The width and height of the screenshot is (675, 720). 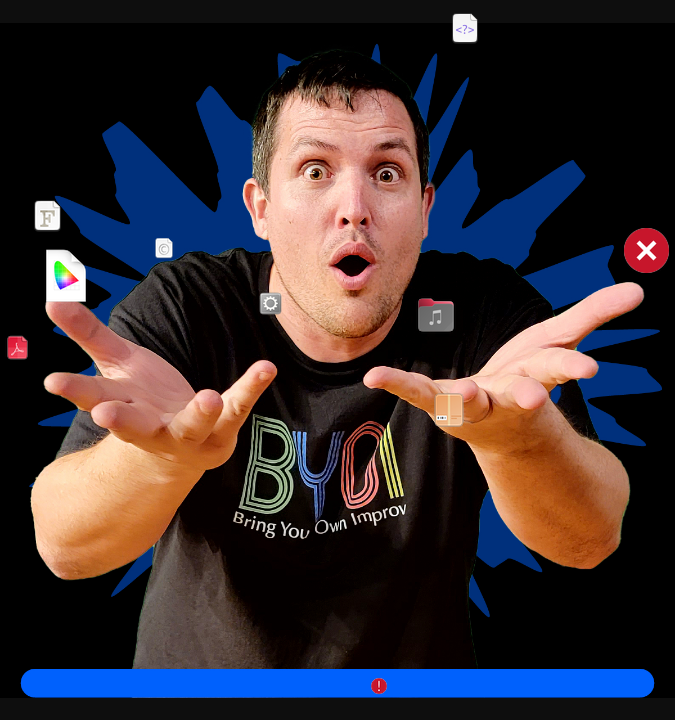 What do you see at coordinates (465, 28) in the screenshot?
I see `open a php source code file` at bounding box center [465, 28].